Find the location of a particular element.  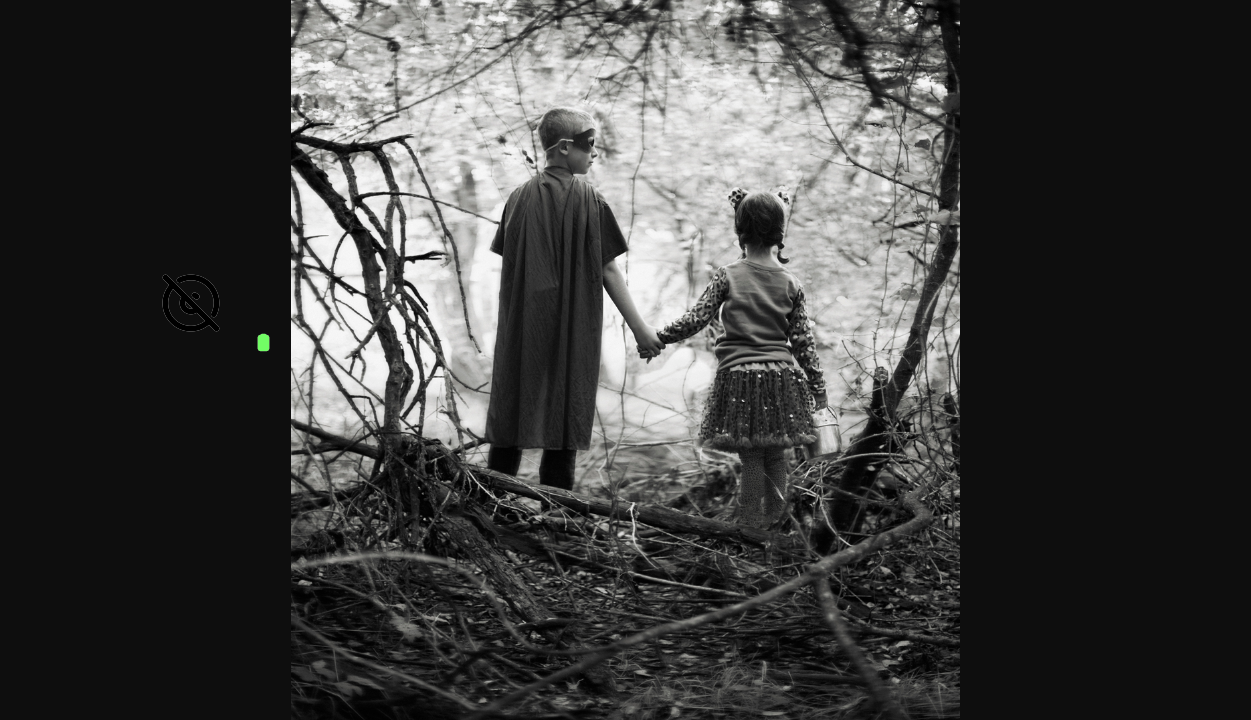

indicates content is not copyrighted is located at coordinates (191, 303).